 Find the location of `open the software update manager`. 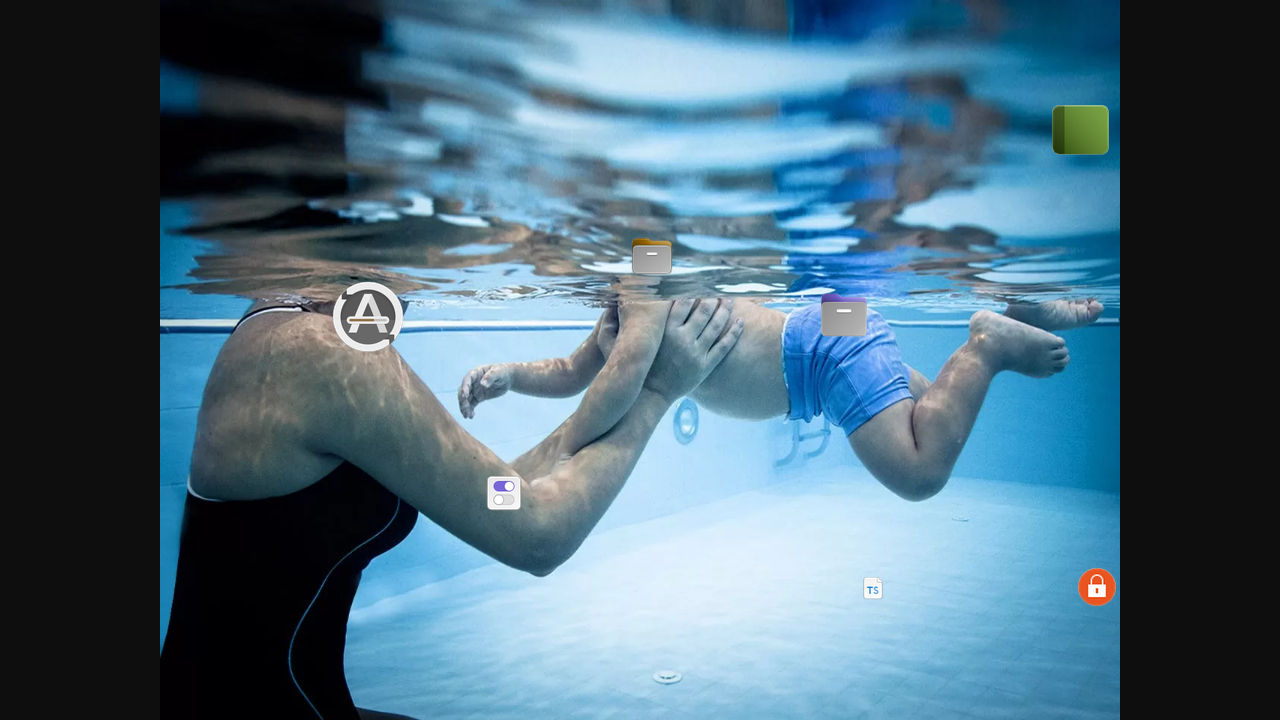

open the software update manager is located at coordinates (368, 317).